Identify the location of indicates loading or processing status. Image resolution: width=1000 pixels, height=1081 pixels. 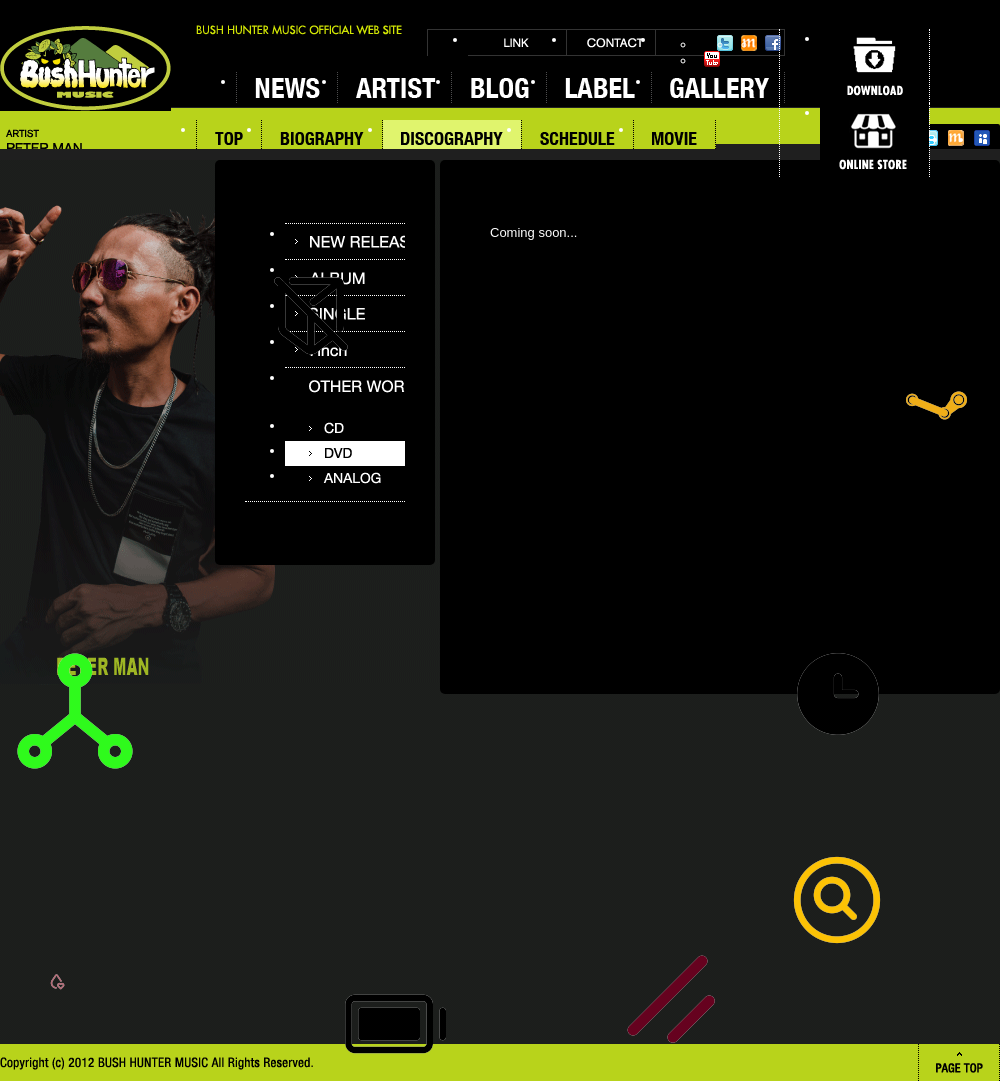
(673, 1001).